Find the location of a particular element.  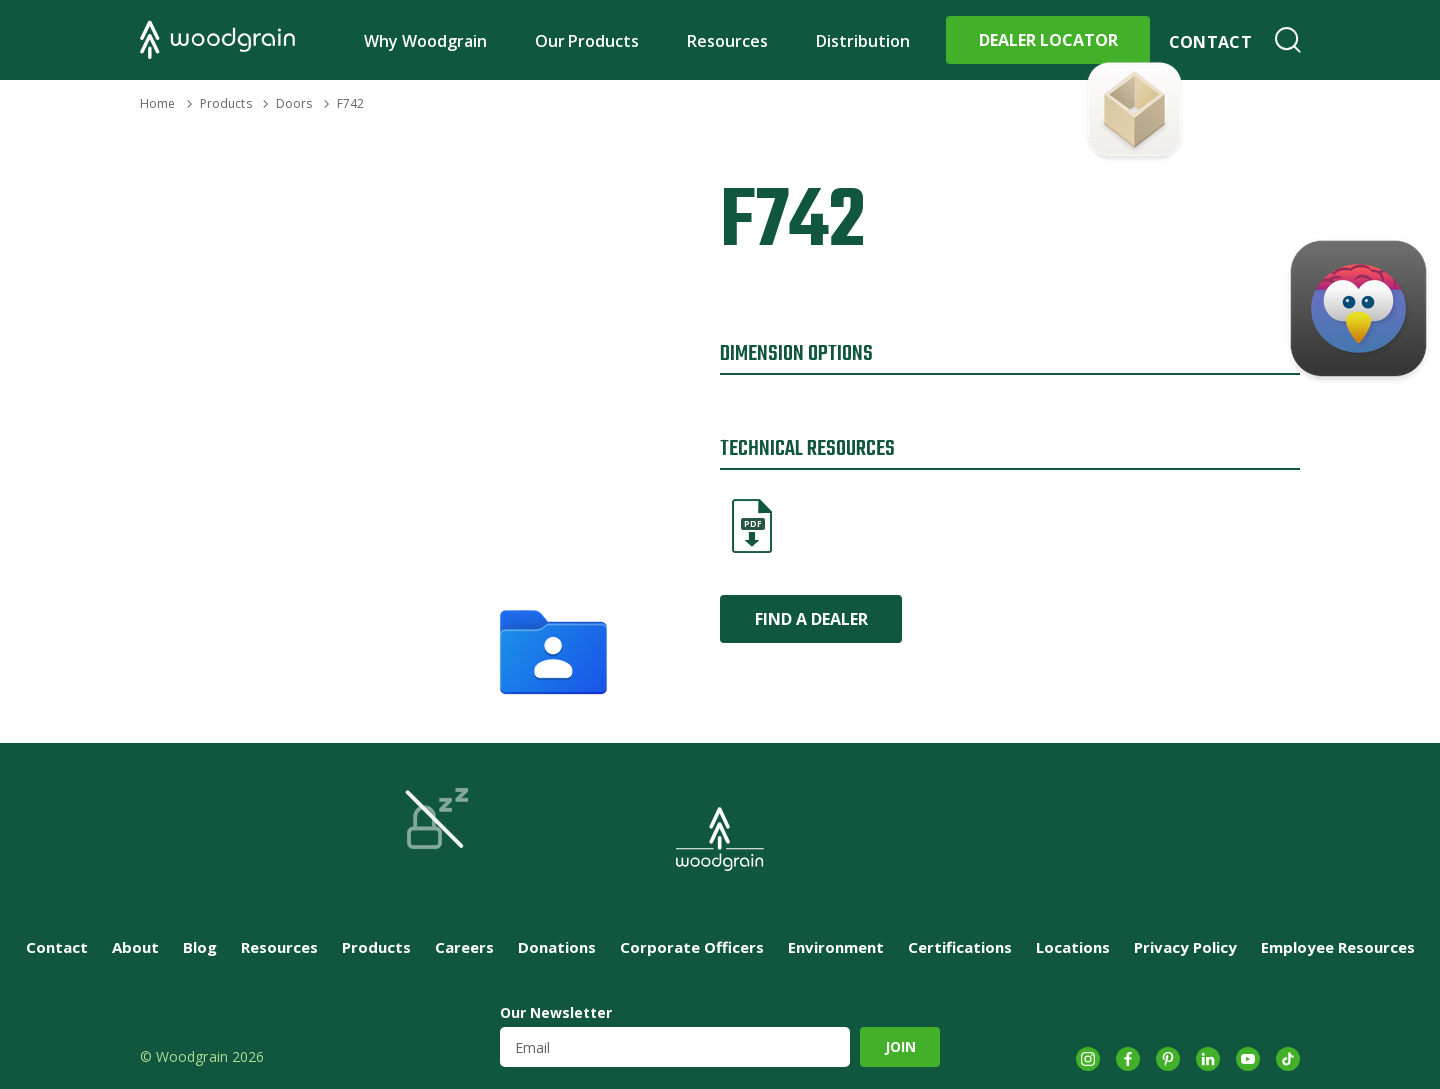

open google contacts folder is located at coordinates (553, 655).